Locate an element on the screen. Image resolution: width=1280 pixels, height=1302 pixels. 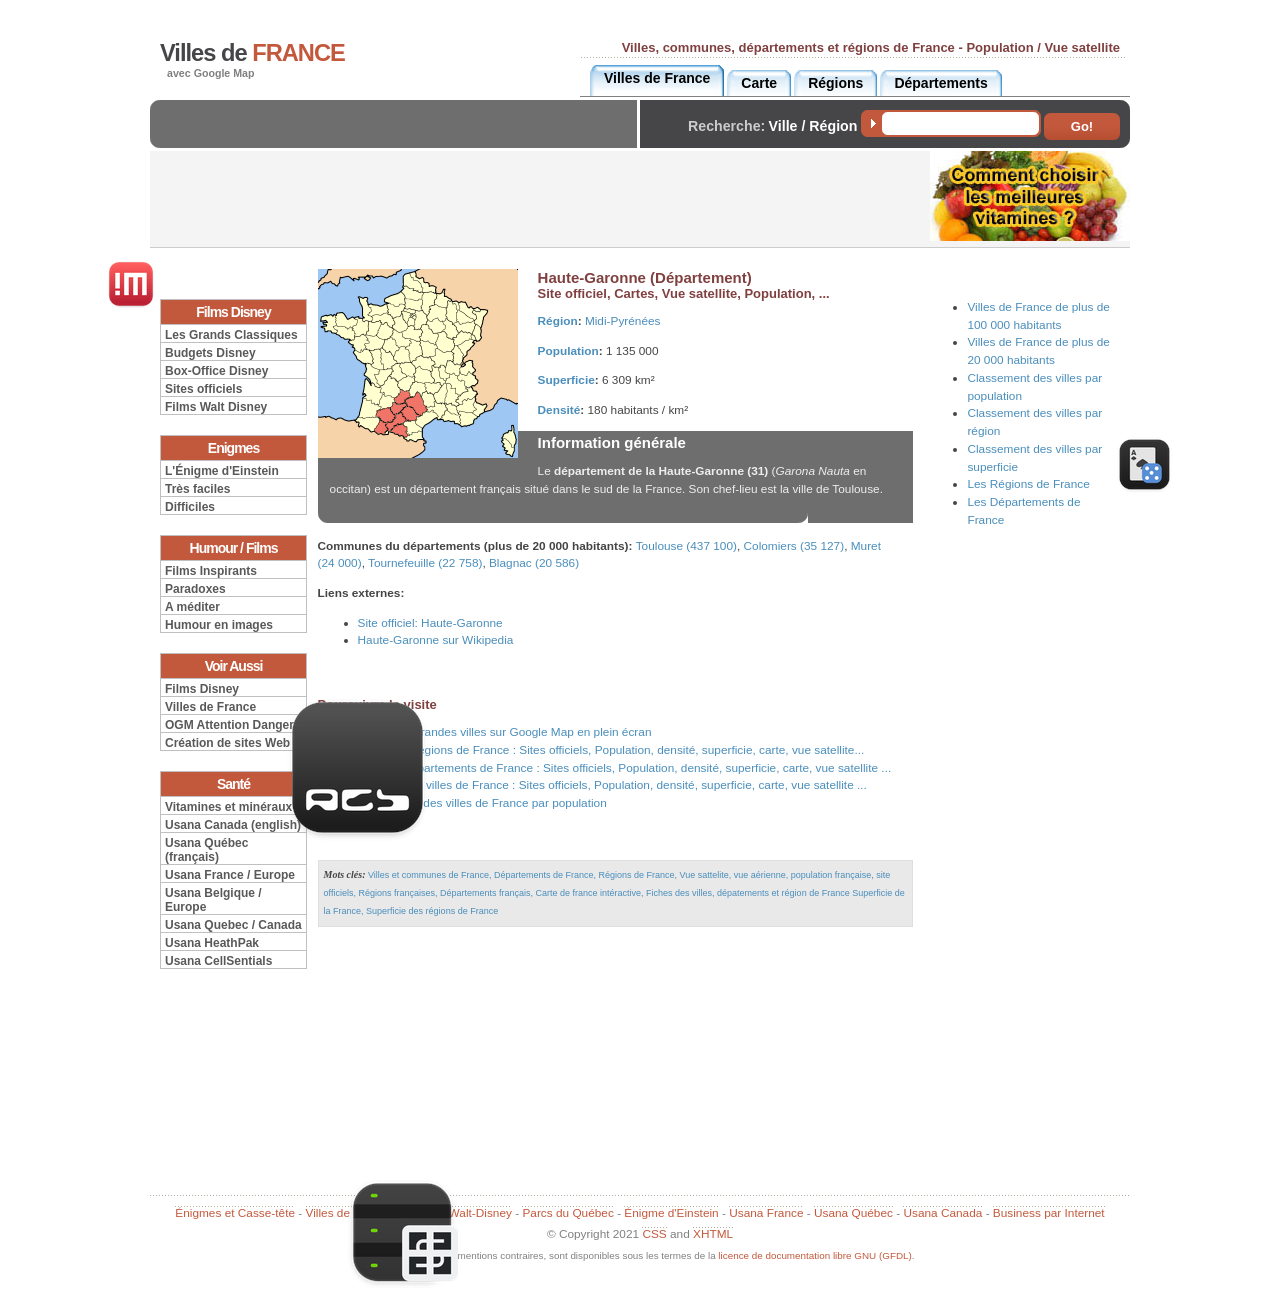
configure windows file sharing preferences is located at coordinates (403, 1234).